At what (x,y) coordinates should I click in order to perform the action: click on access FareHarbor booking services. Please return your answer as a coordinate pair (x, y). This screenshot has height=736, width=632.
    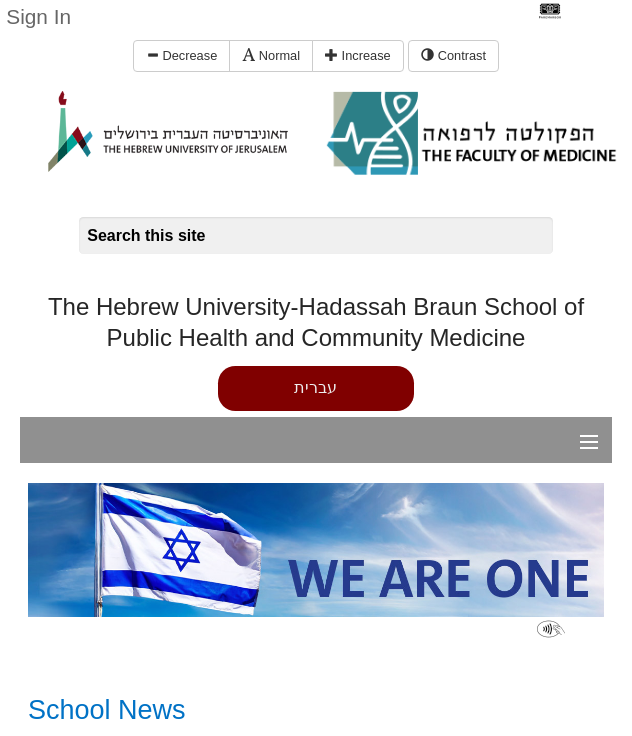
    Looking at the image, I should click on (550, 11).